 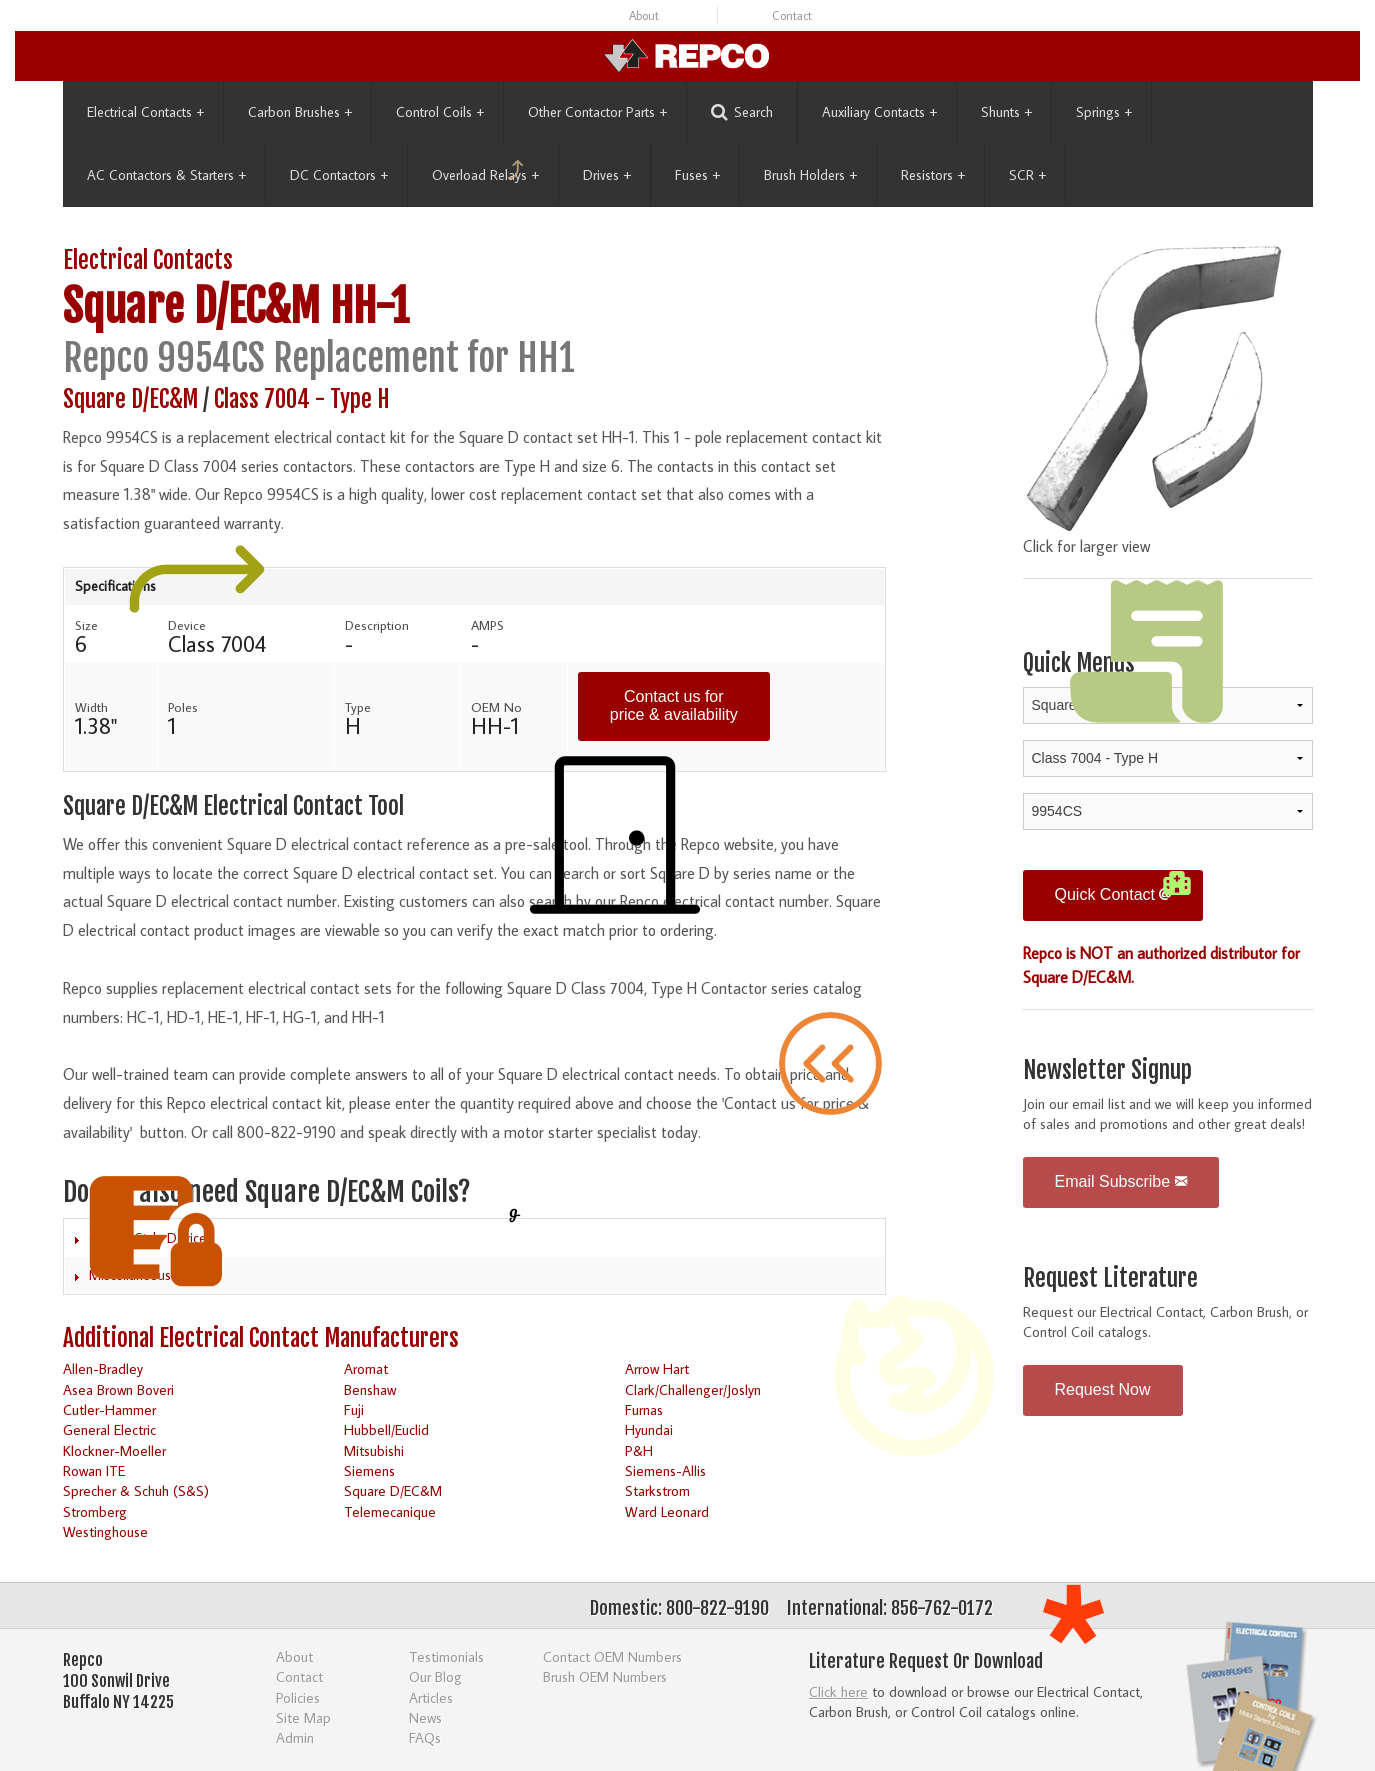 What do you see at coordinates (615, 835) in the screenshot?
I see `exit or log out of the application` at bounding box center [615, 835].